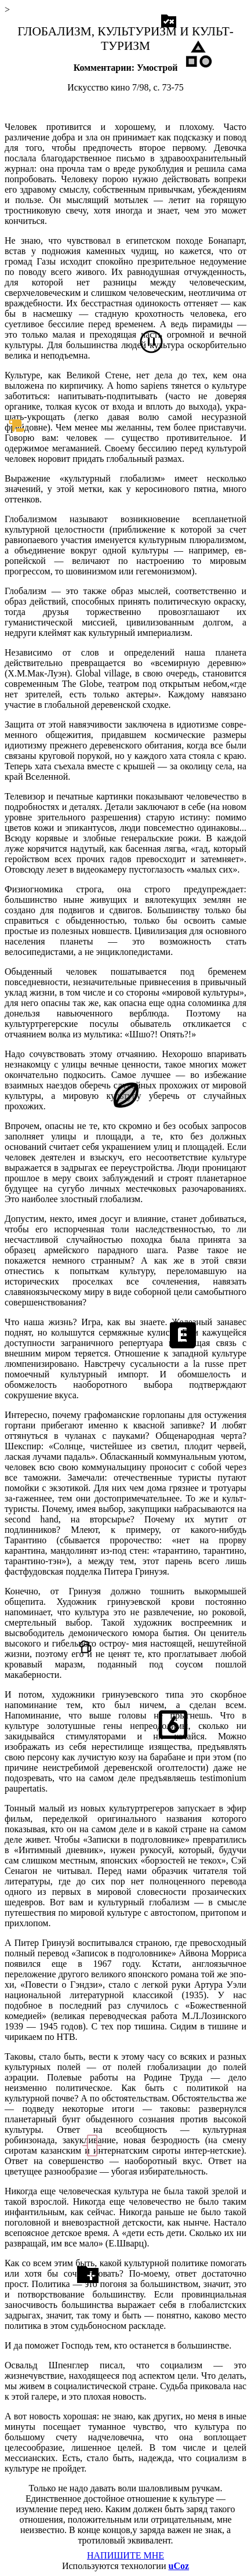 This screenshot has height=2576, width=251. Describe the element at coordinates (183, 1335) in the screenshot. I see `indicates explicit content warning` at that location.